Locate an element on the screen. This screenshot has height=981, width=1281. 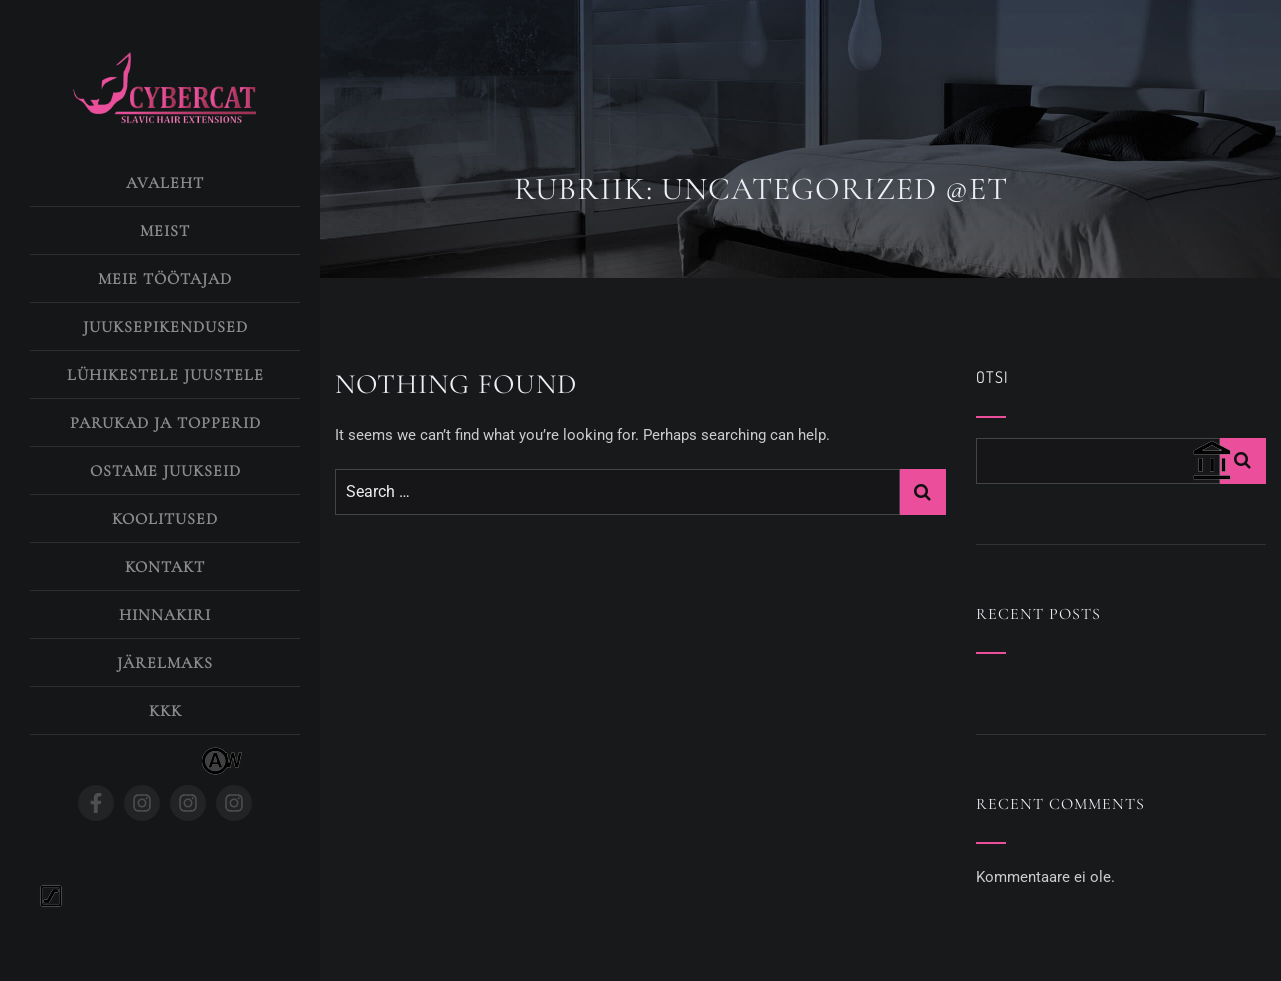
indicates escalator location in a building or transit station is located at coordinates (51, 896).